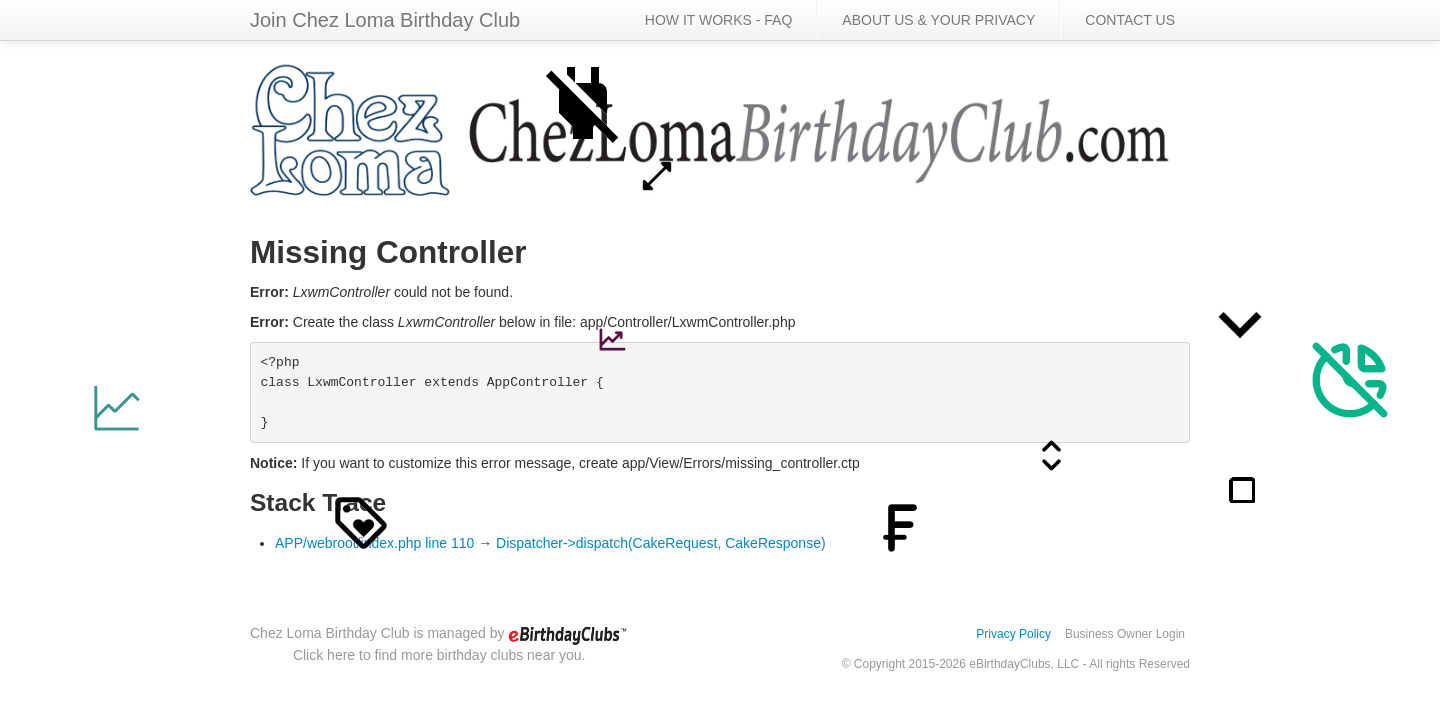 This screenshot has width=1440, height=720. I want to click on expand to show more content, so click(1240, 324).